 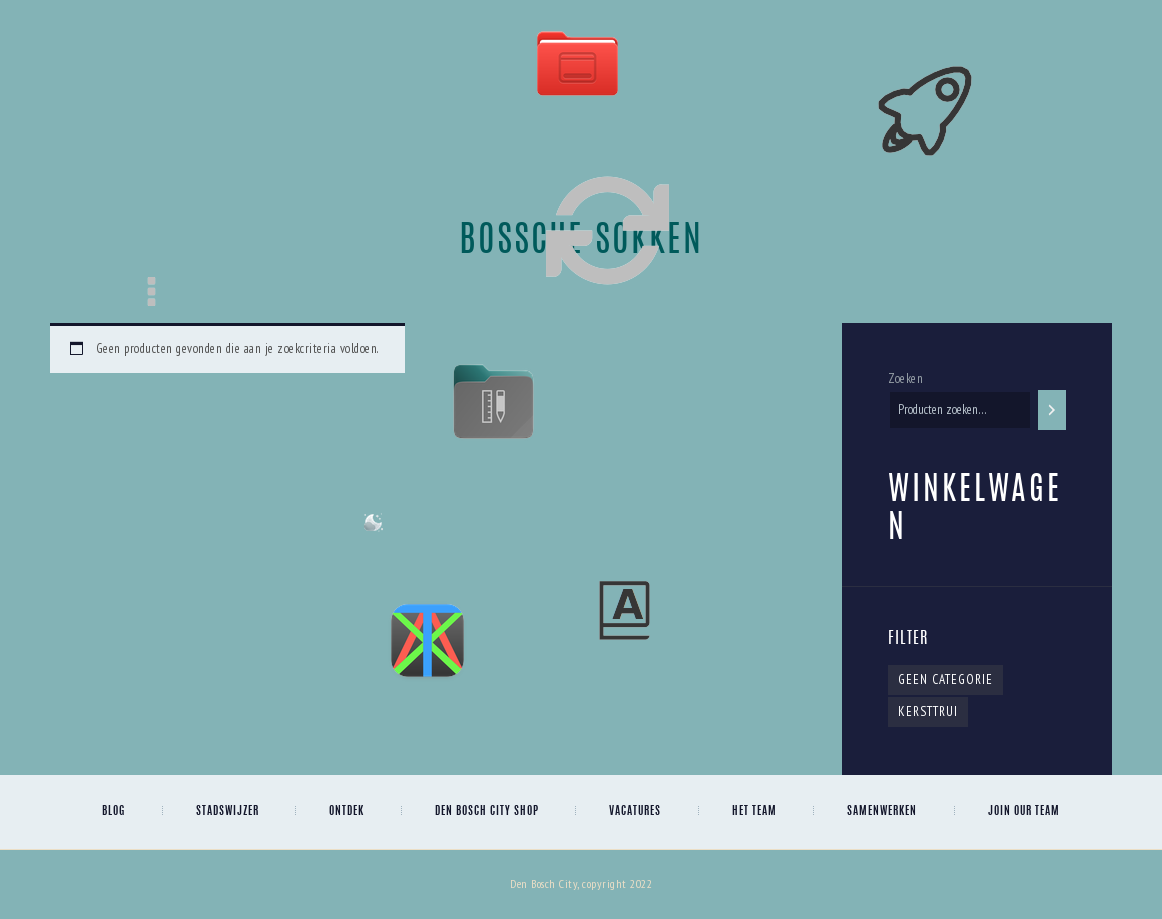 What do you see at coordinates (427, 640) in the screenshot?
I see `open tixati torrent client` at bounding box center [427, 640].